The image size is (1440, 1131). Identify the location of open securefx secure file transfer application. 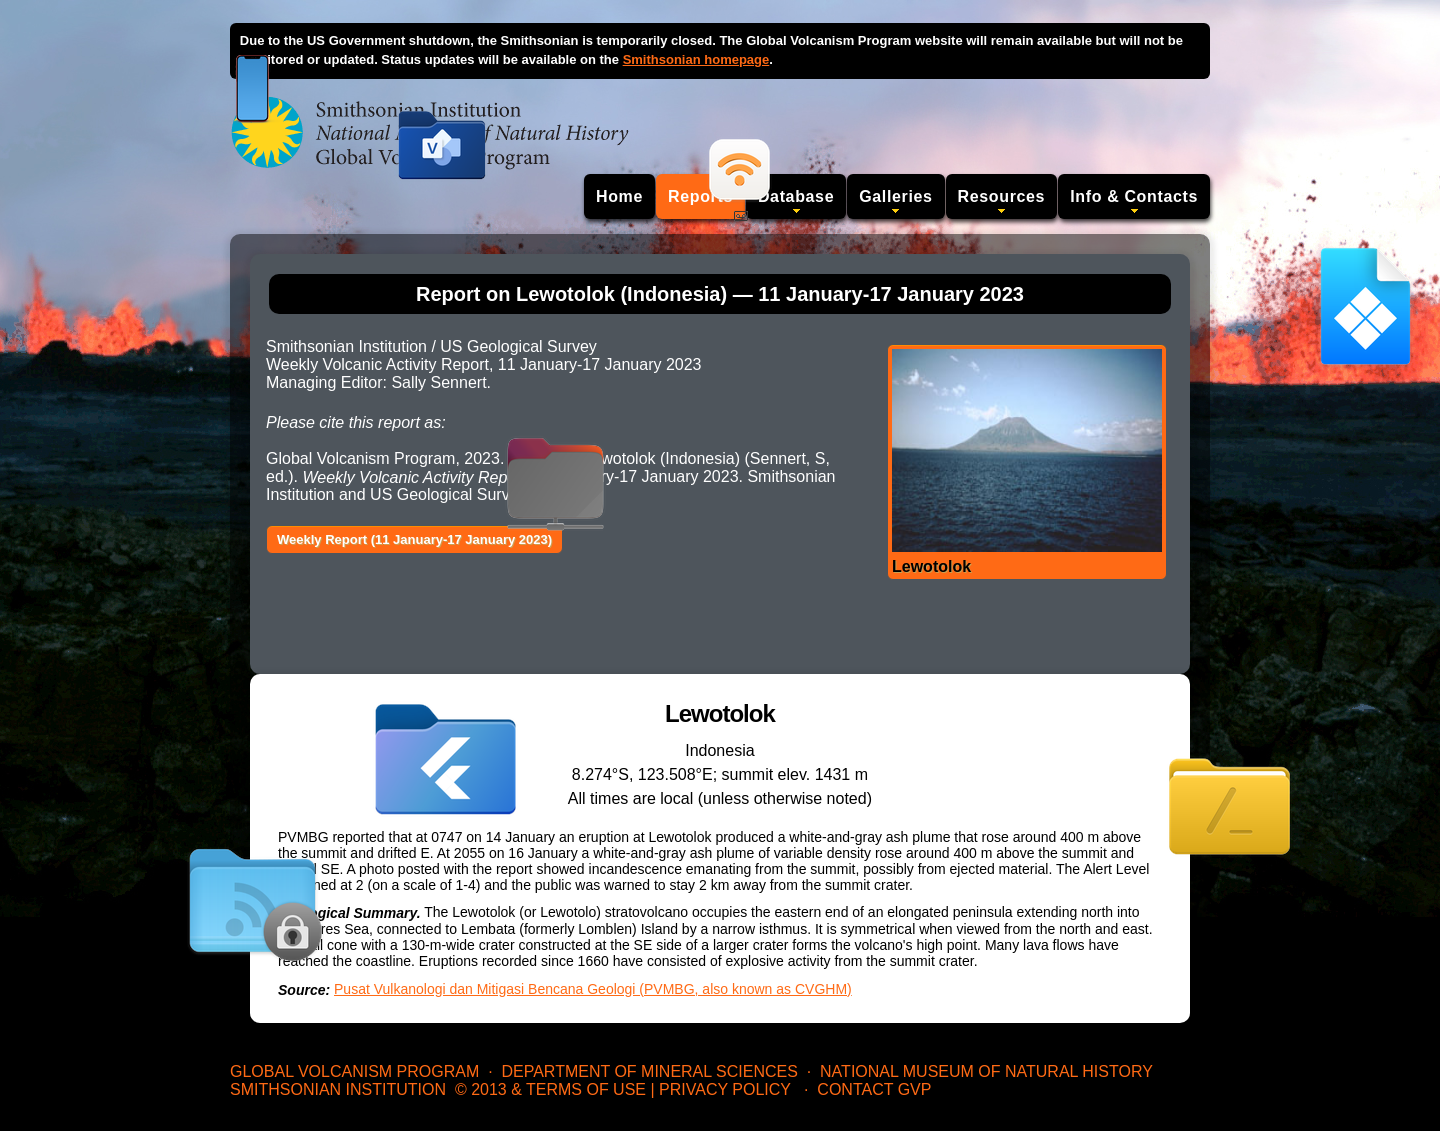
(252, 900).